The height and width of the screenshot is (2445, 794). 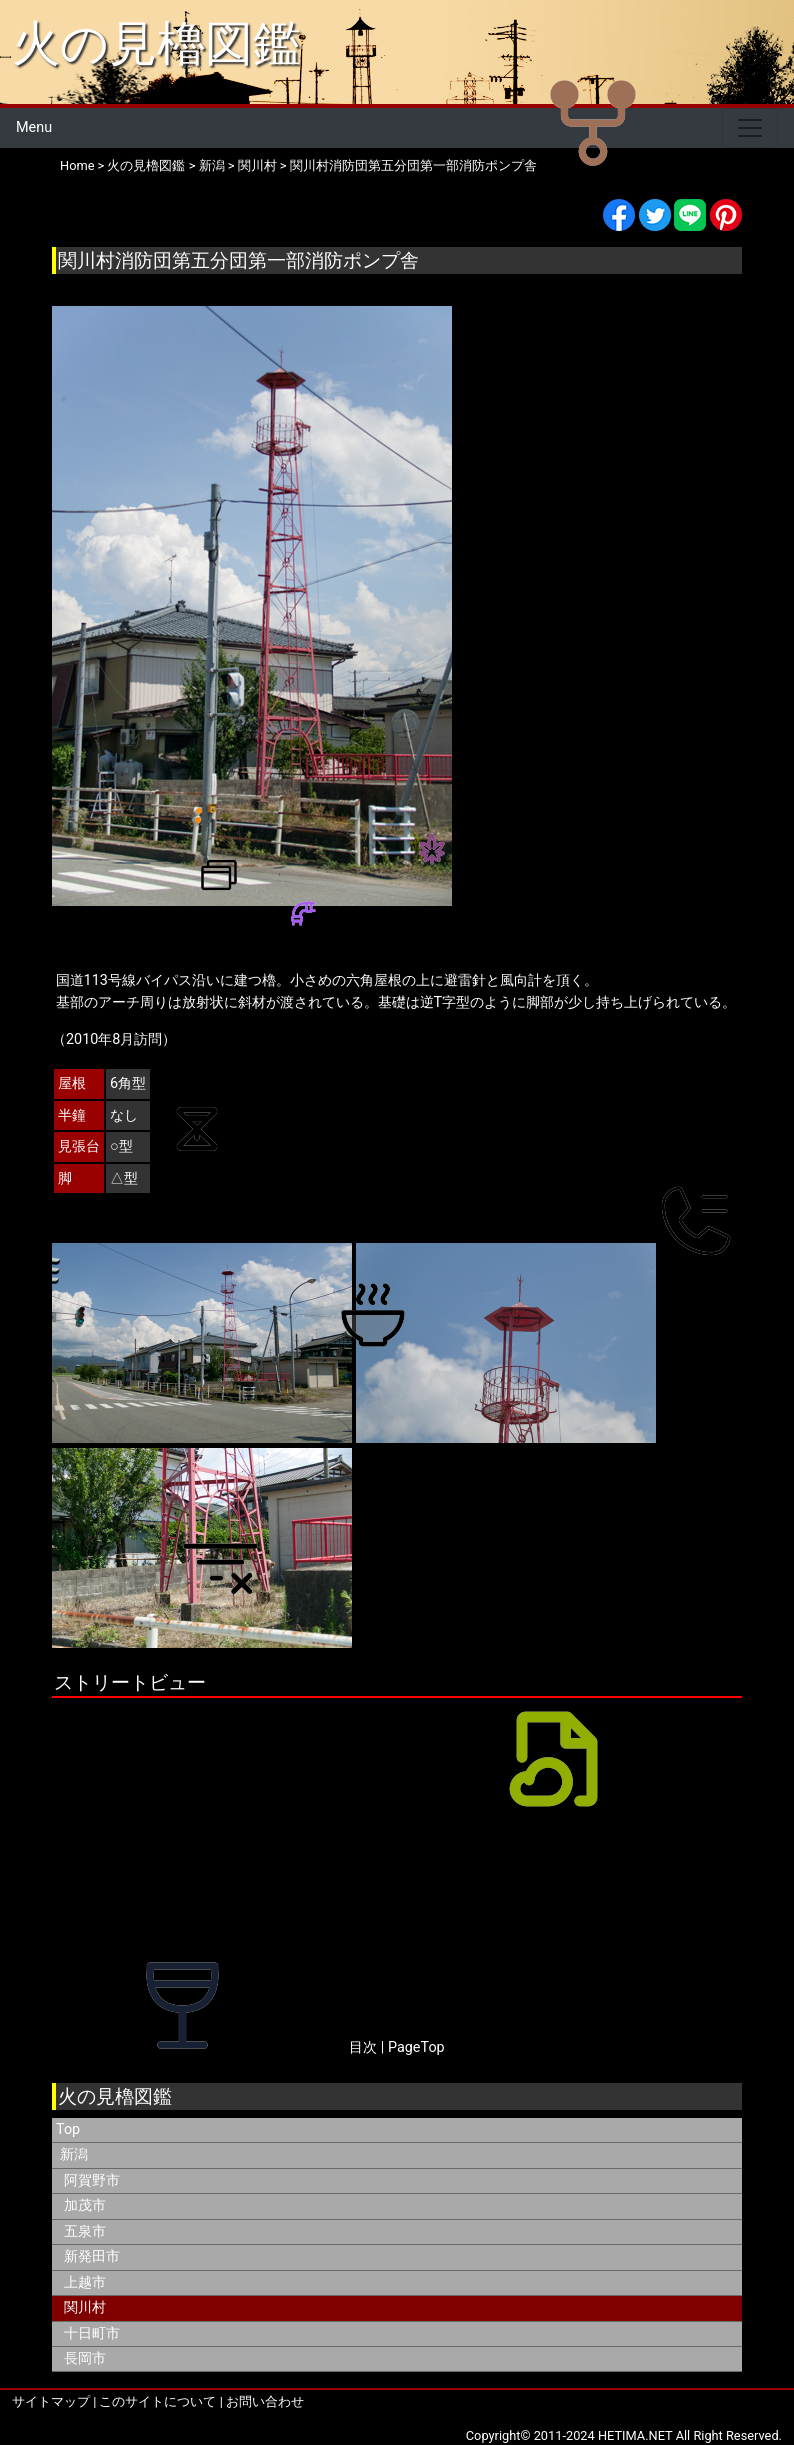 I want to click on browse wine selection or menu, so click(x=182, y=2005).